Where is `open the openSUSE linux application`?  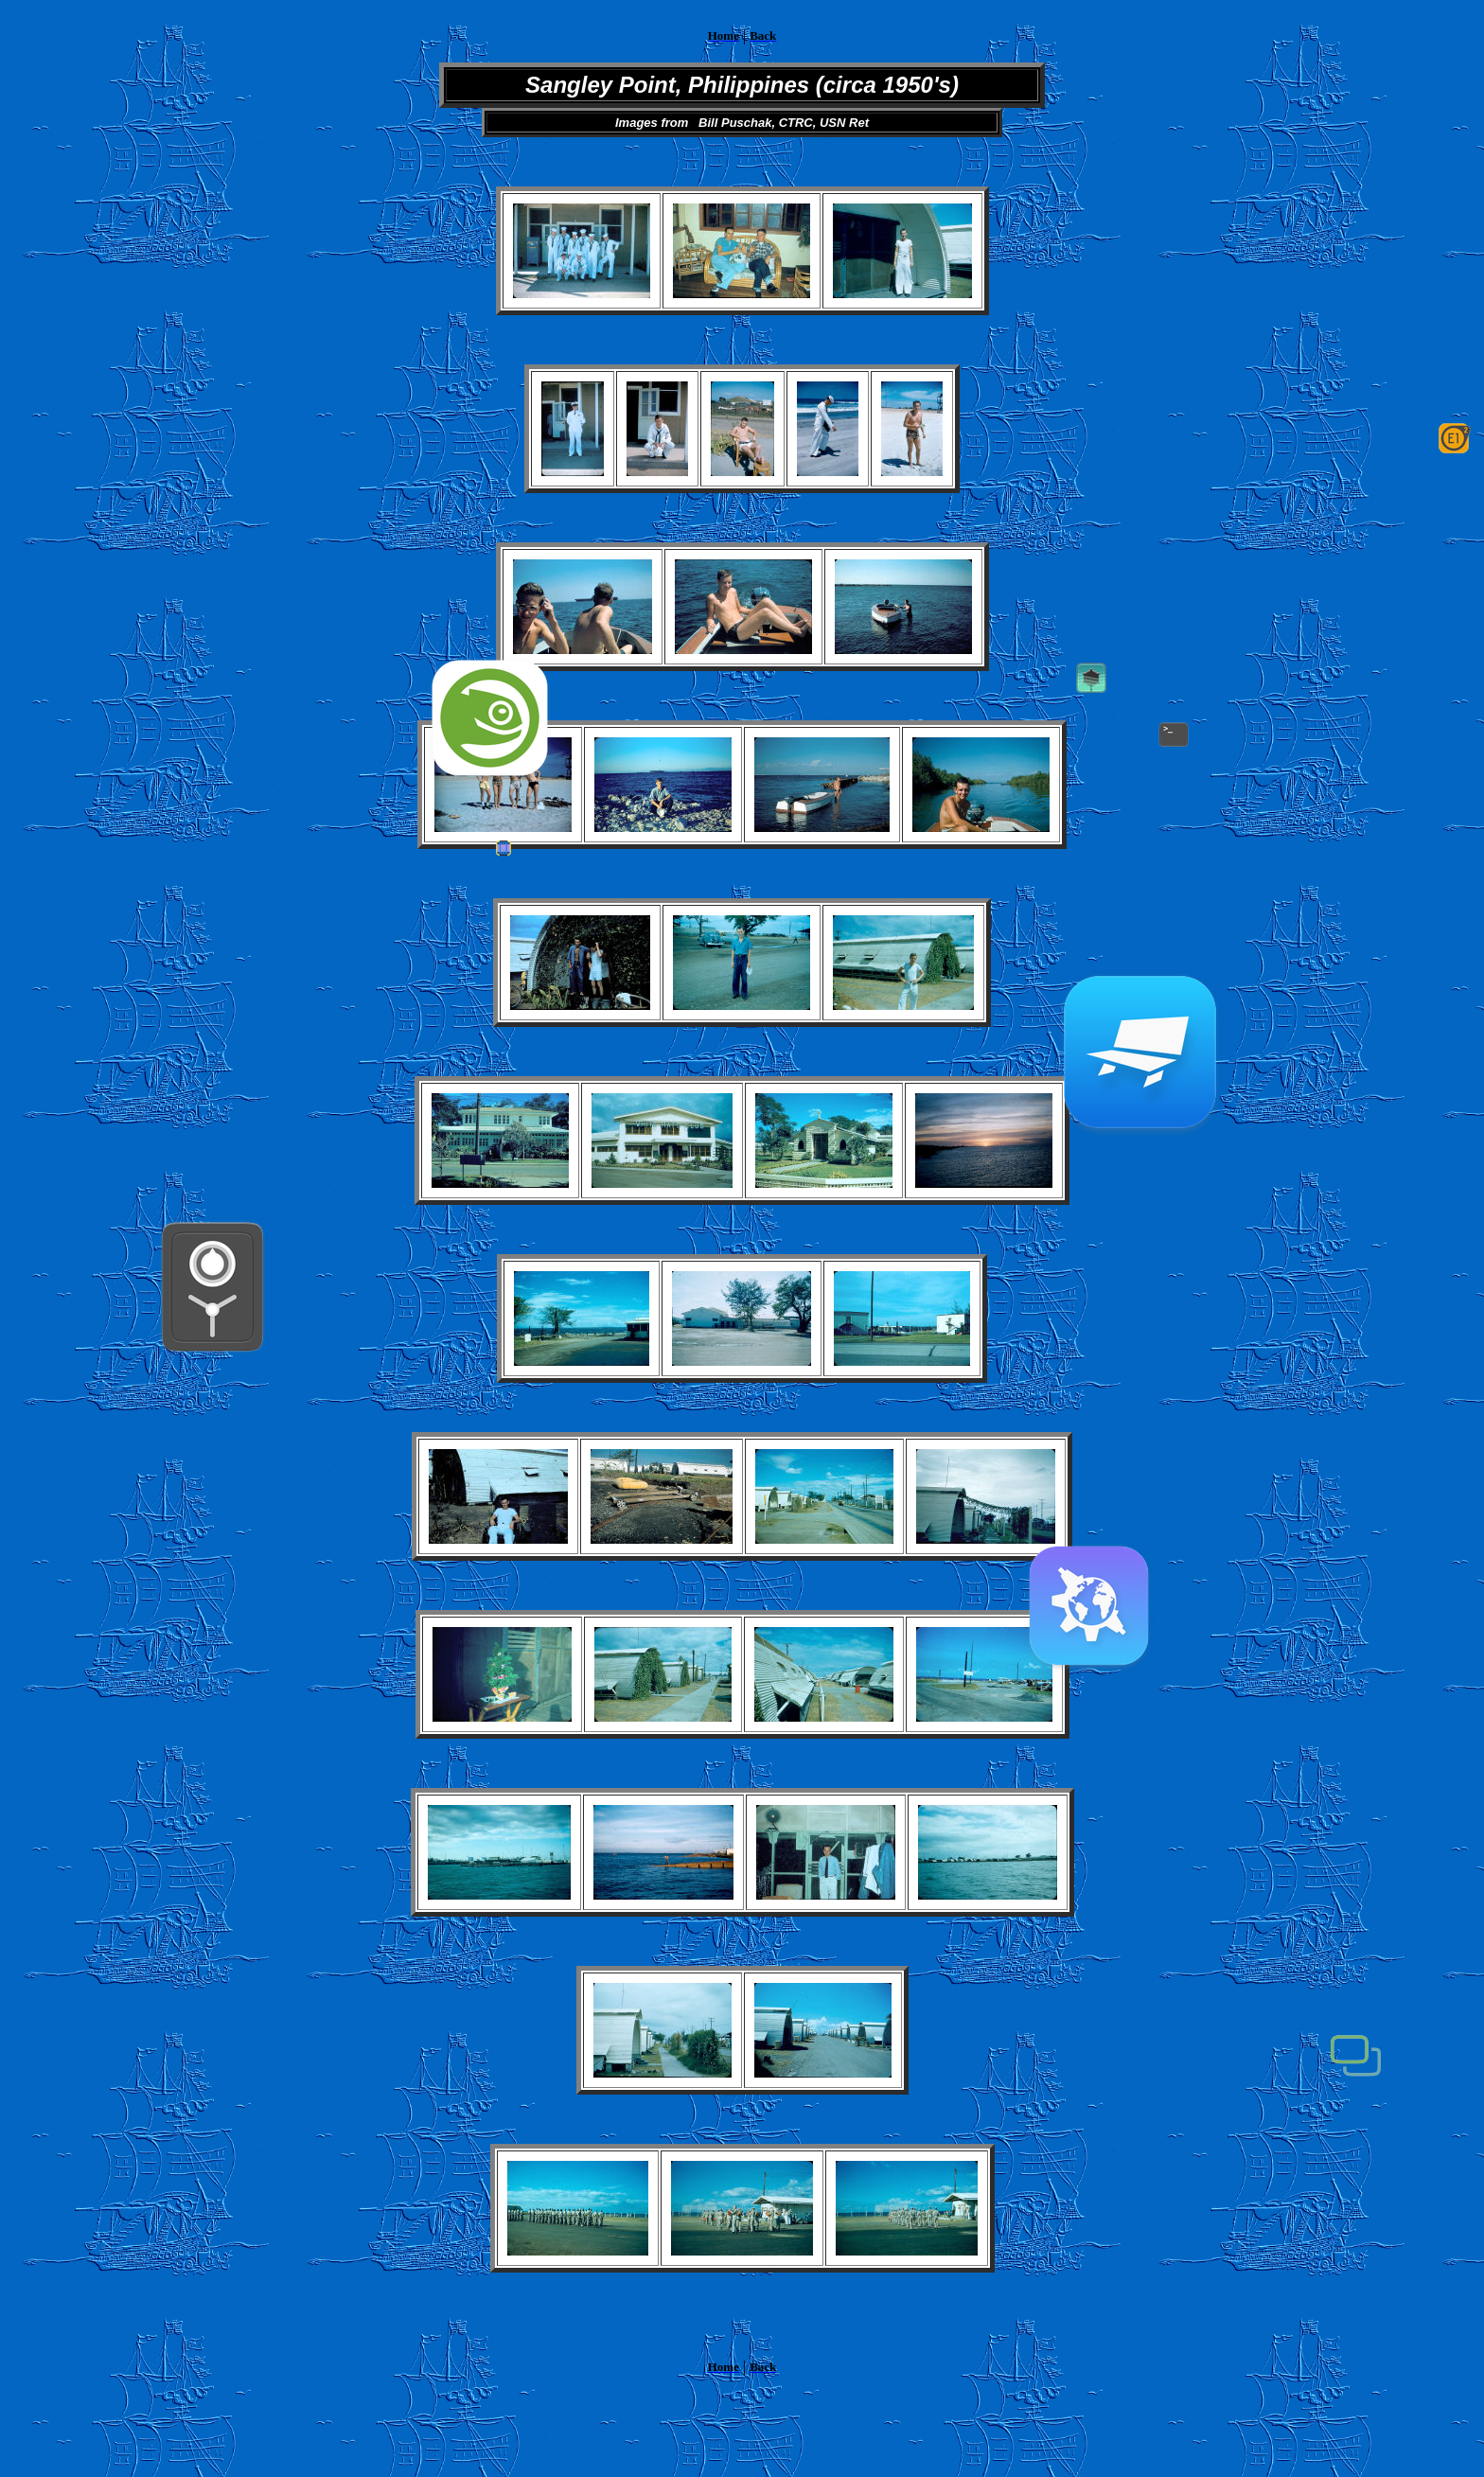
open the openSUSE linux application is located at coordinates (489, 717).